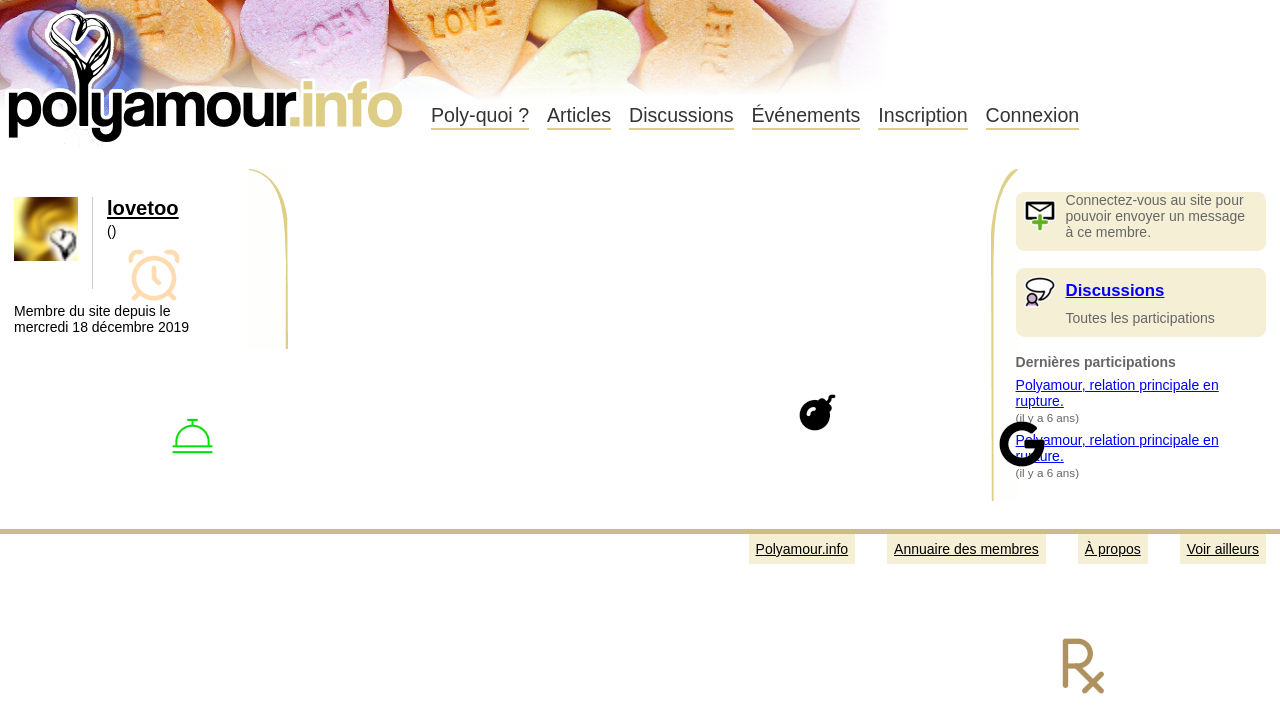 The width and height of the screenshot is (1280, 720). Describe the element at coordinates (1082, 666) in the screenshot. I see `view prescription details` at that location.